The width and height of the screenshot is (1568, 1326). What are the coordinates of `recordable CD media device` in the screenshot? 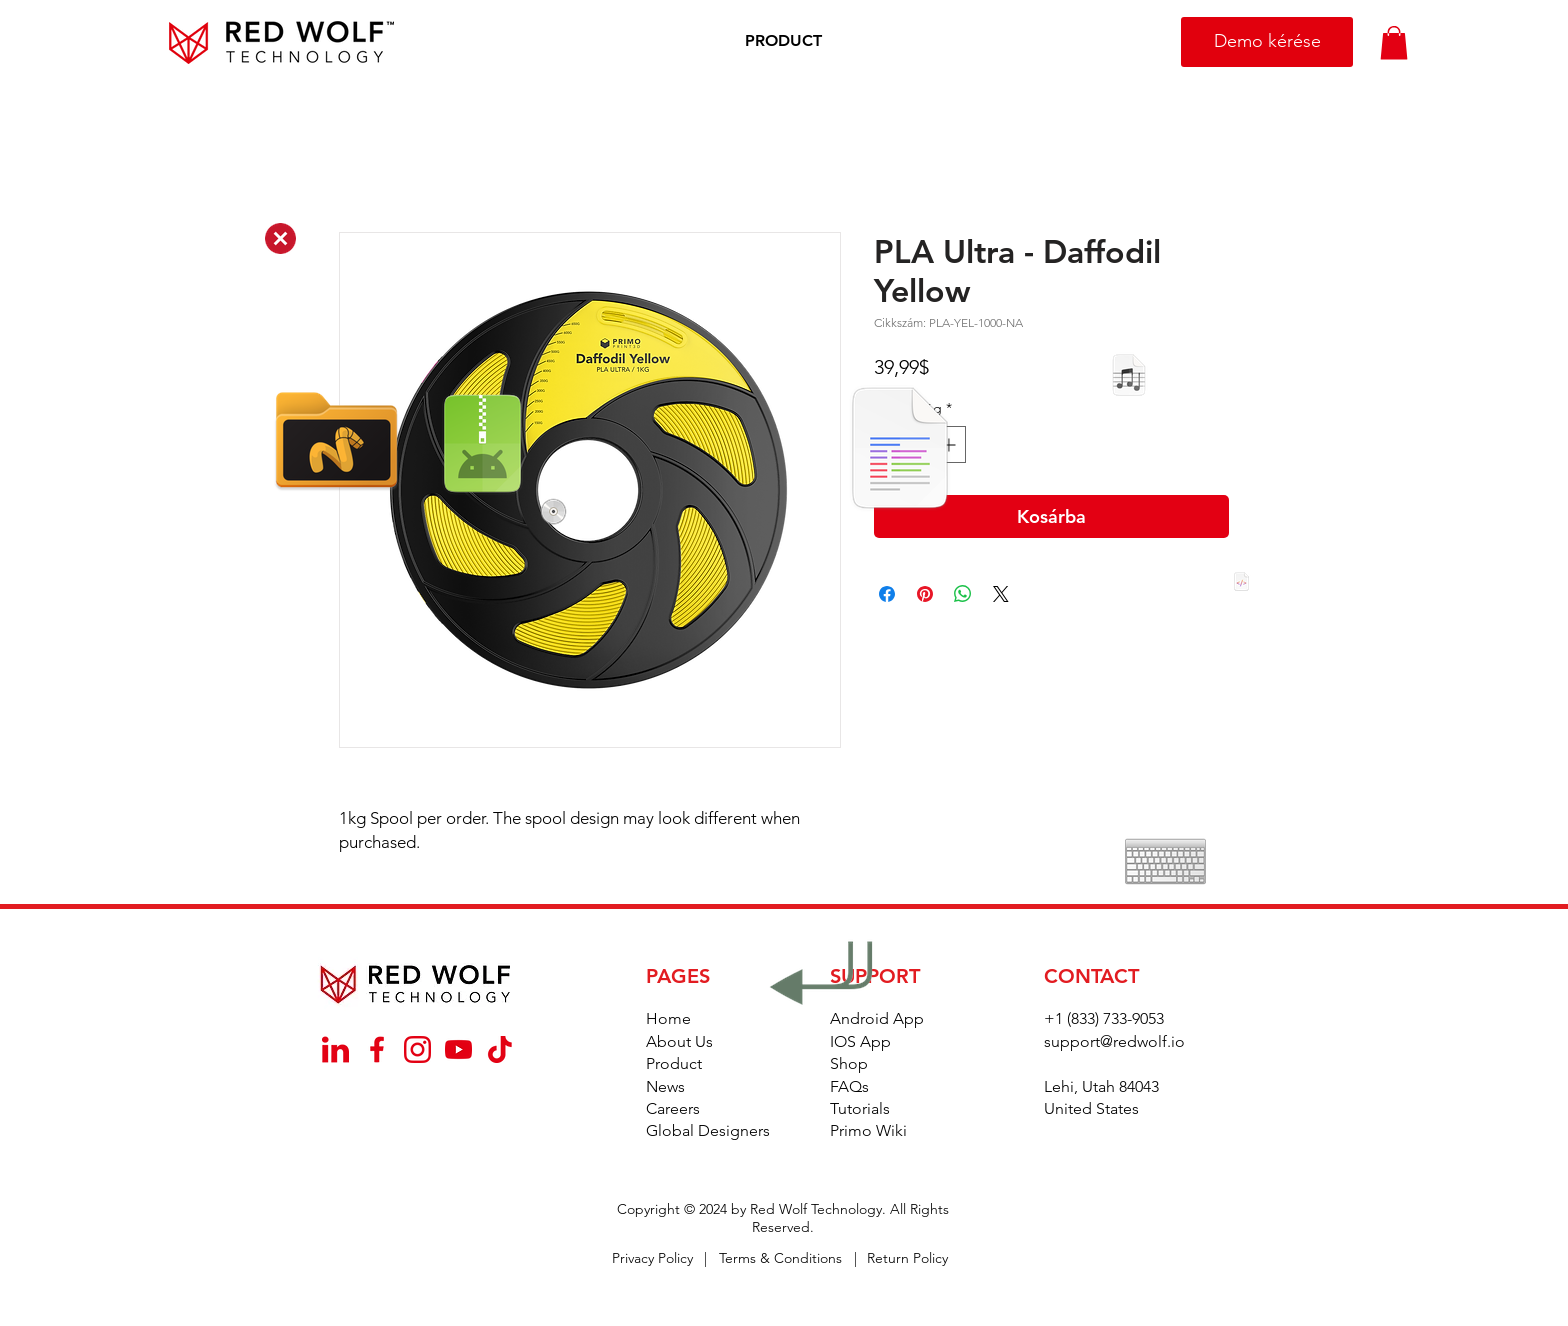 It's located at (553, 511).